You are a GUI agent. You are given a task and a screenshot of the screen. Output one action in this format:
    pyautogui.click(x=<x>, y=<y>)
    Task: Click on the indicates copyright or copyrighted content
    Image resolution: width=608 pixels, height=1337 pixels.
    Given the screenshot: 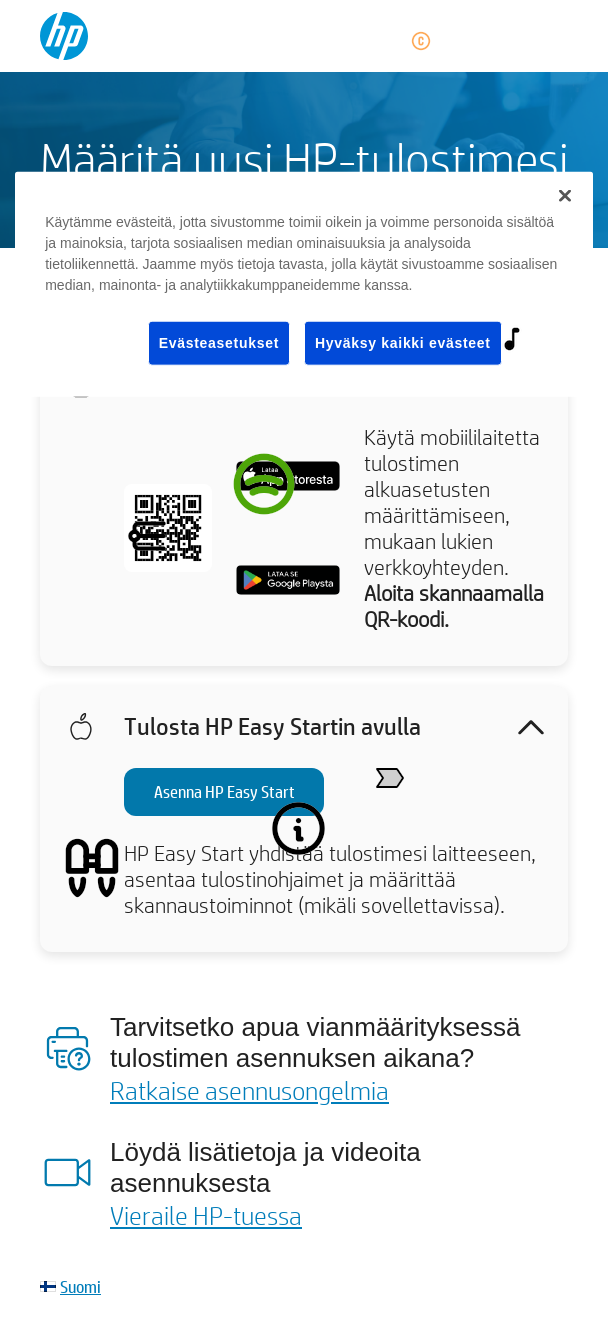 What is the action you would take?
    pyautogui.click(x=421, y=41)
    